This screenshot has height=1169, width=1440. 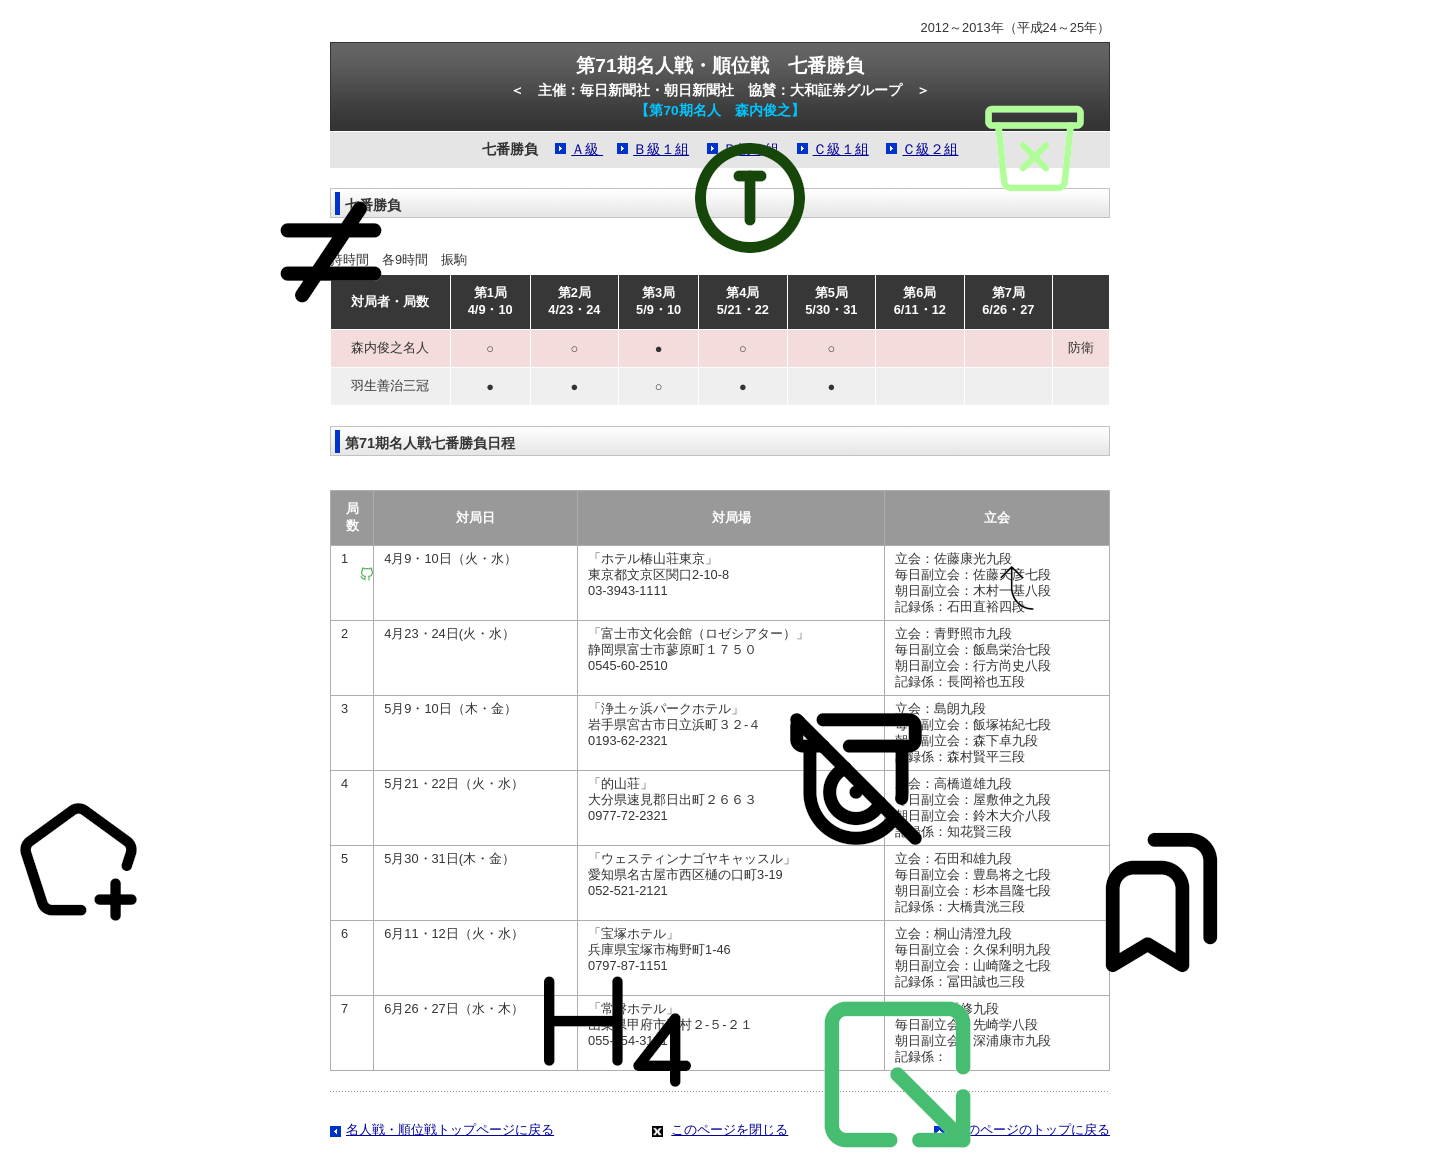 What do you see at coordinates (750, 198) in the screenshot?
I see `indicates text or typography settings` at bounding box center [750, 198].